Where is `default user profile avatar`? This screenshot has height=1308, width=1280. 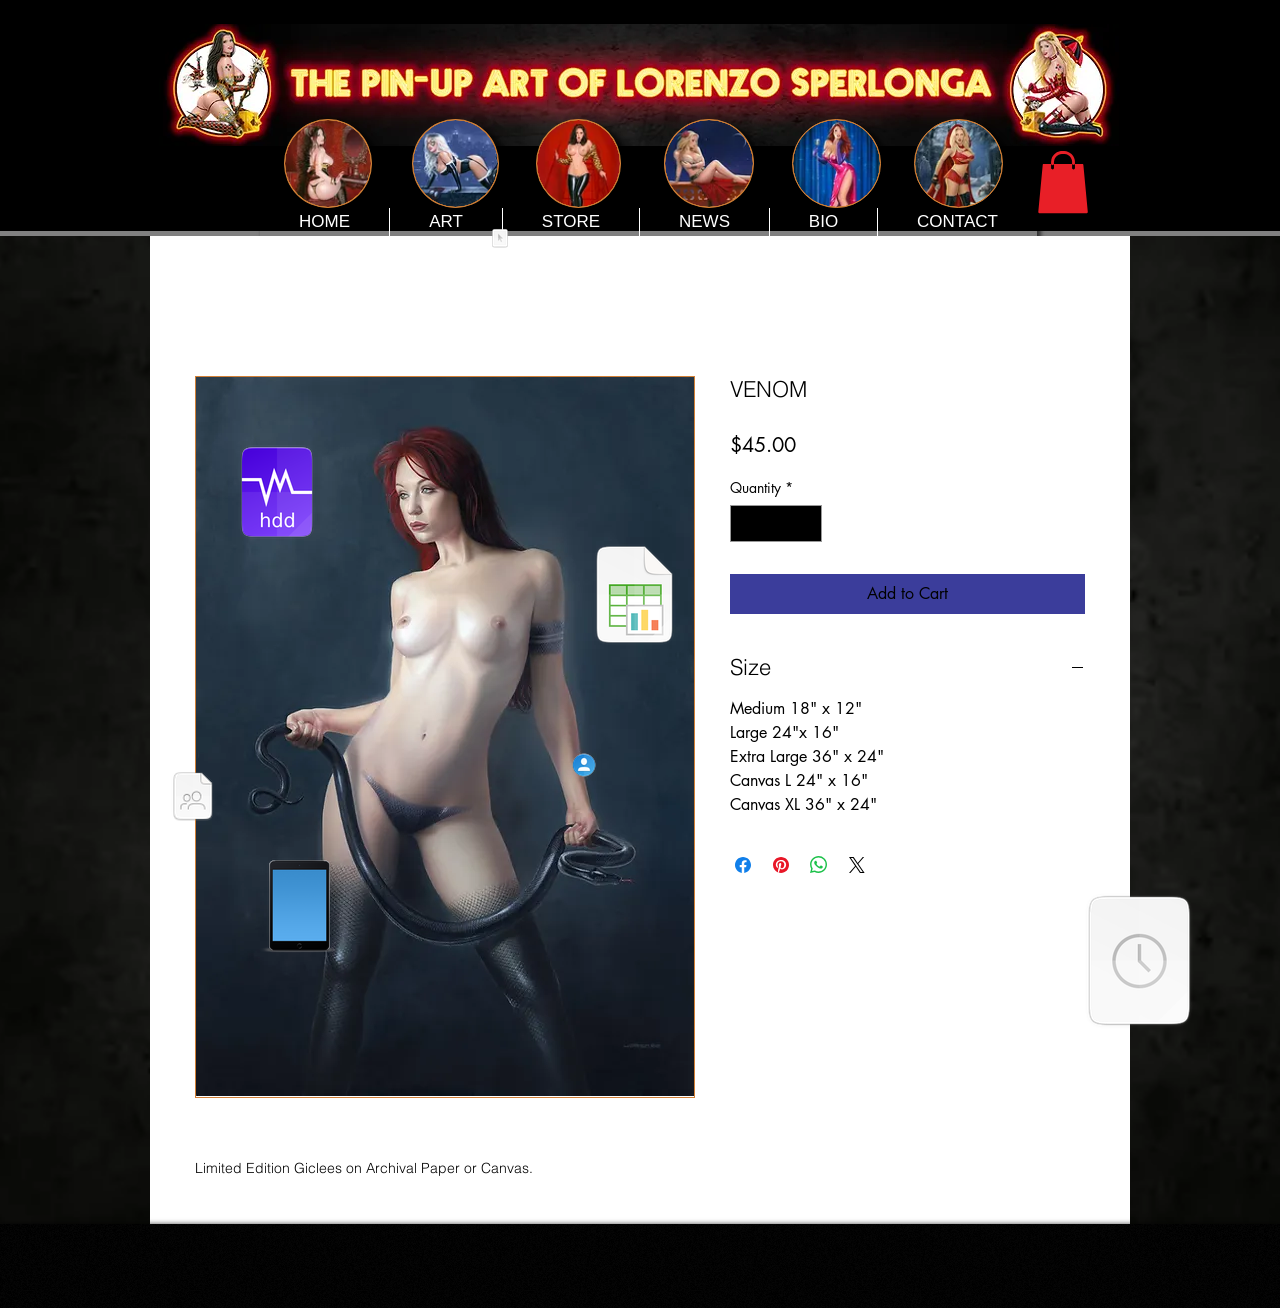
default user profile avatar is located at coordinates (584, 765).